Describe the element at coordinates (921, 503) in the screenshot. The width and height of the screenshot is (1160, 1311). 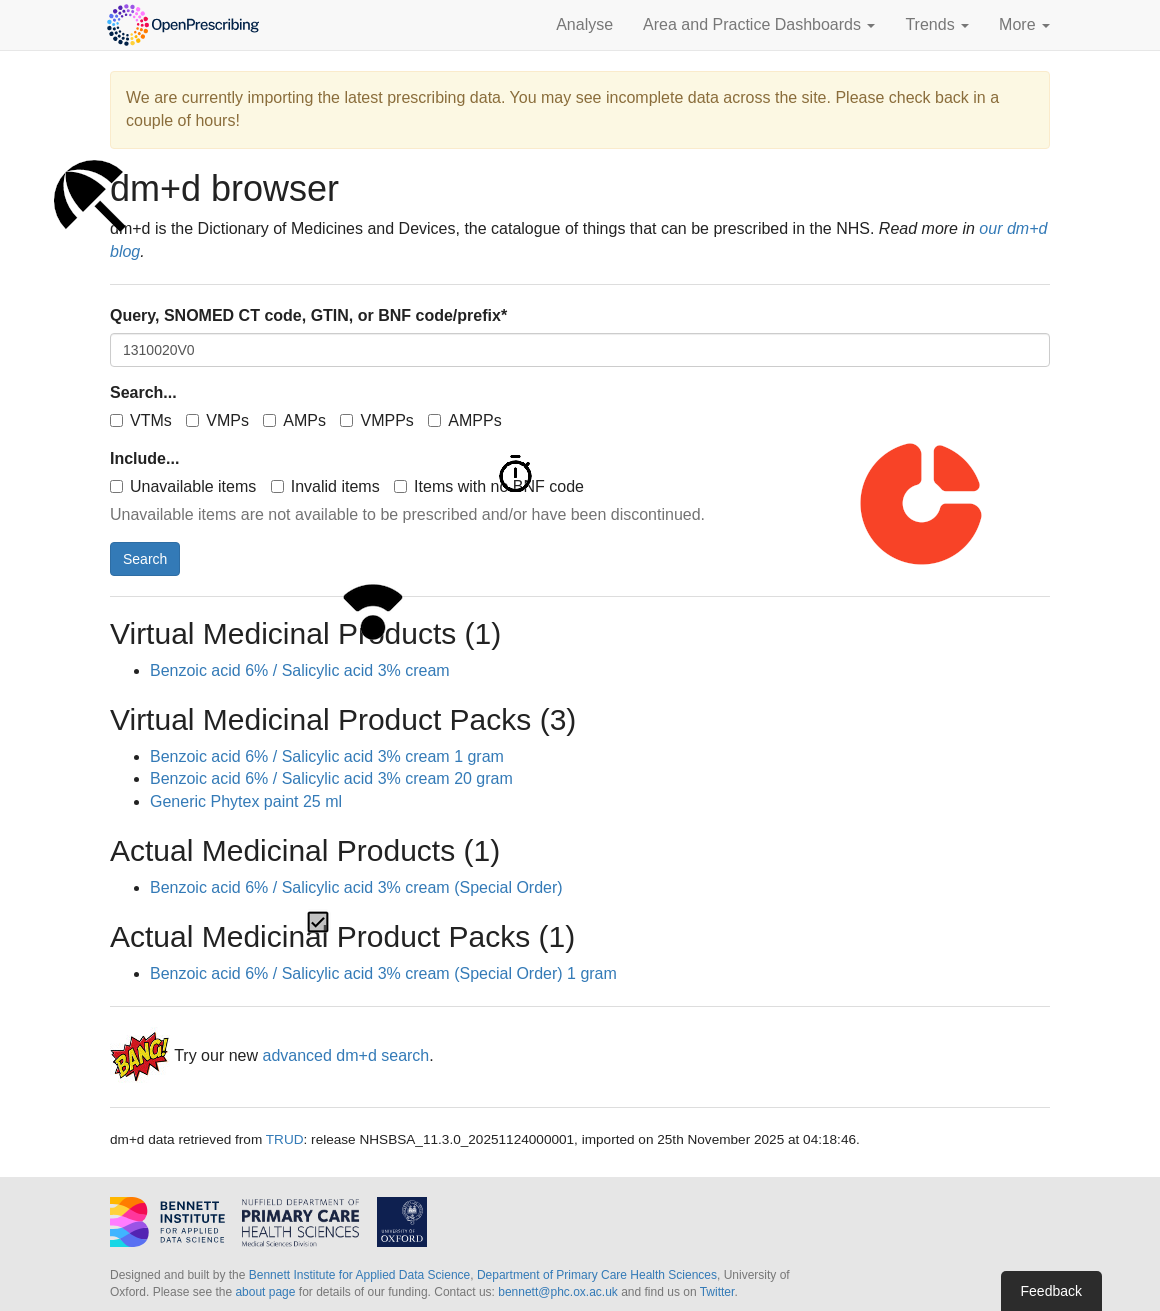
I see `view analytics or statistics breakdown` at that location.